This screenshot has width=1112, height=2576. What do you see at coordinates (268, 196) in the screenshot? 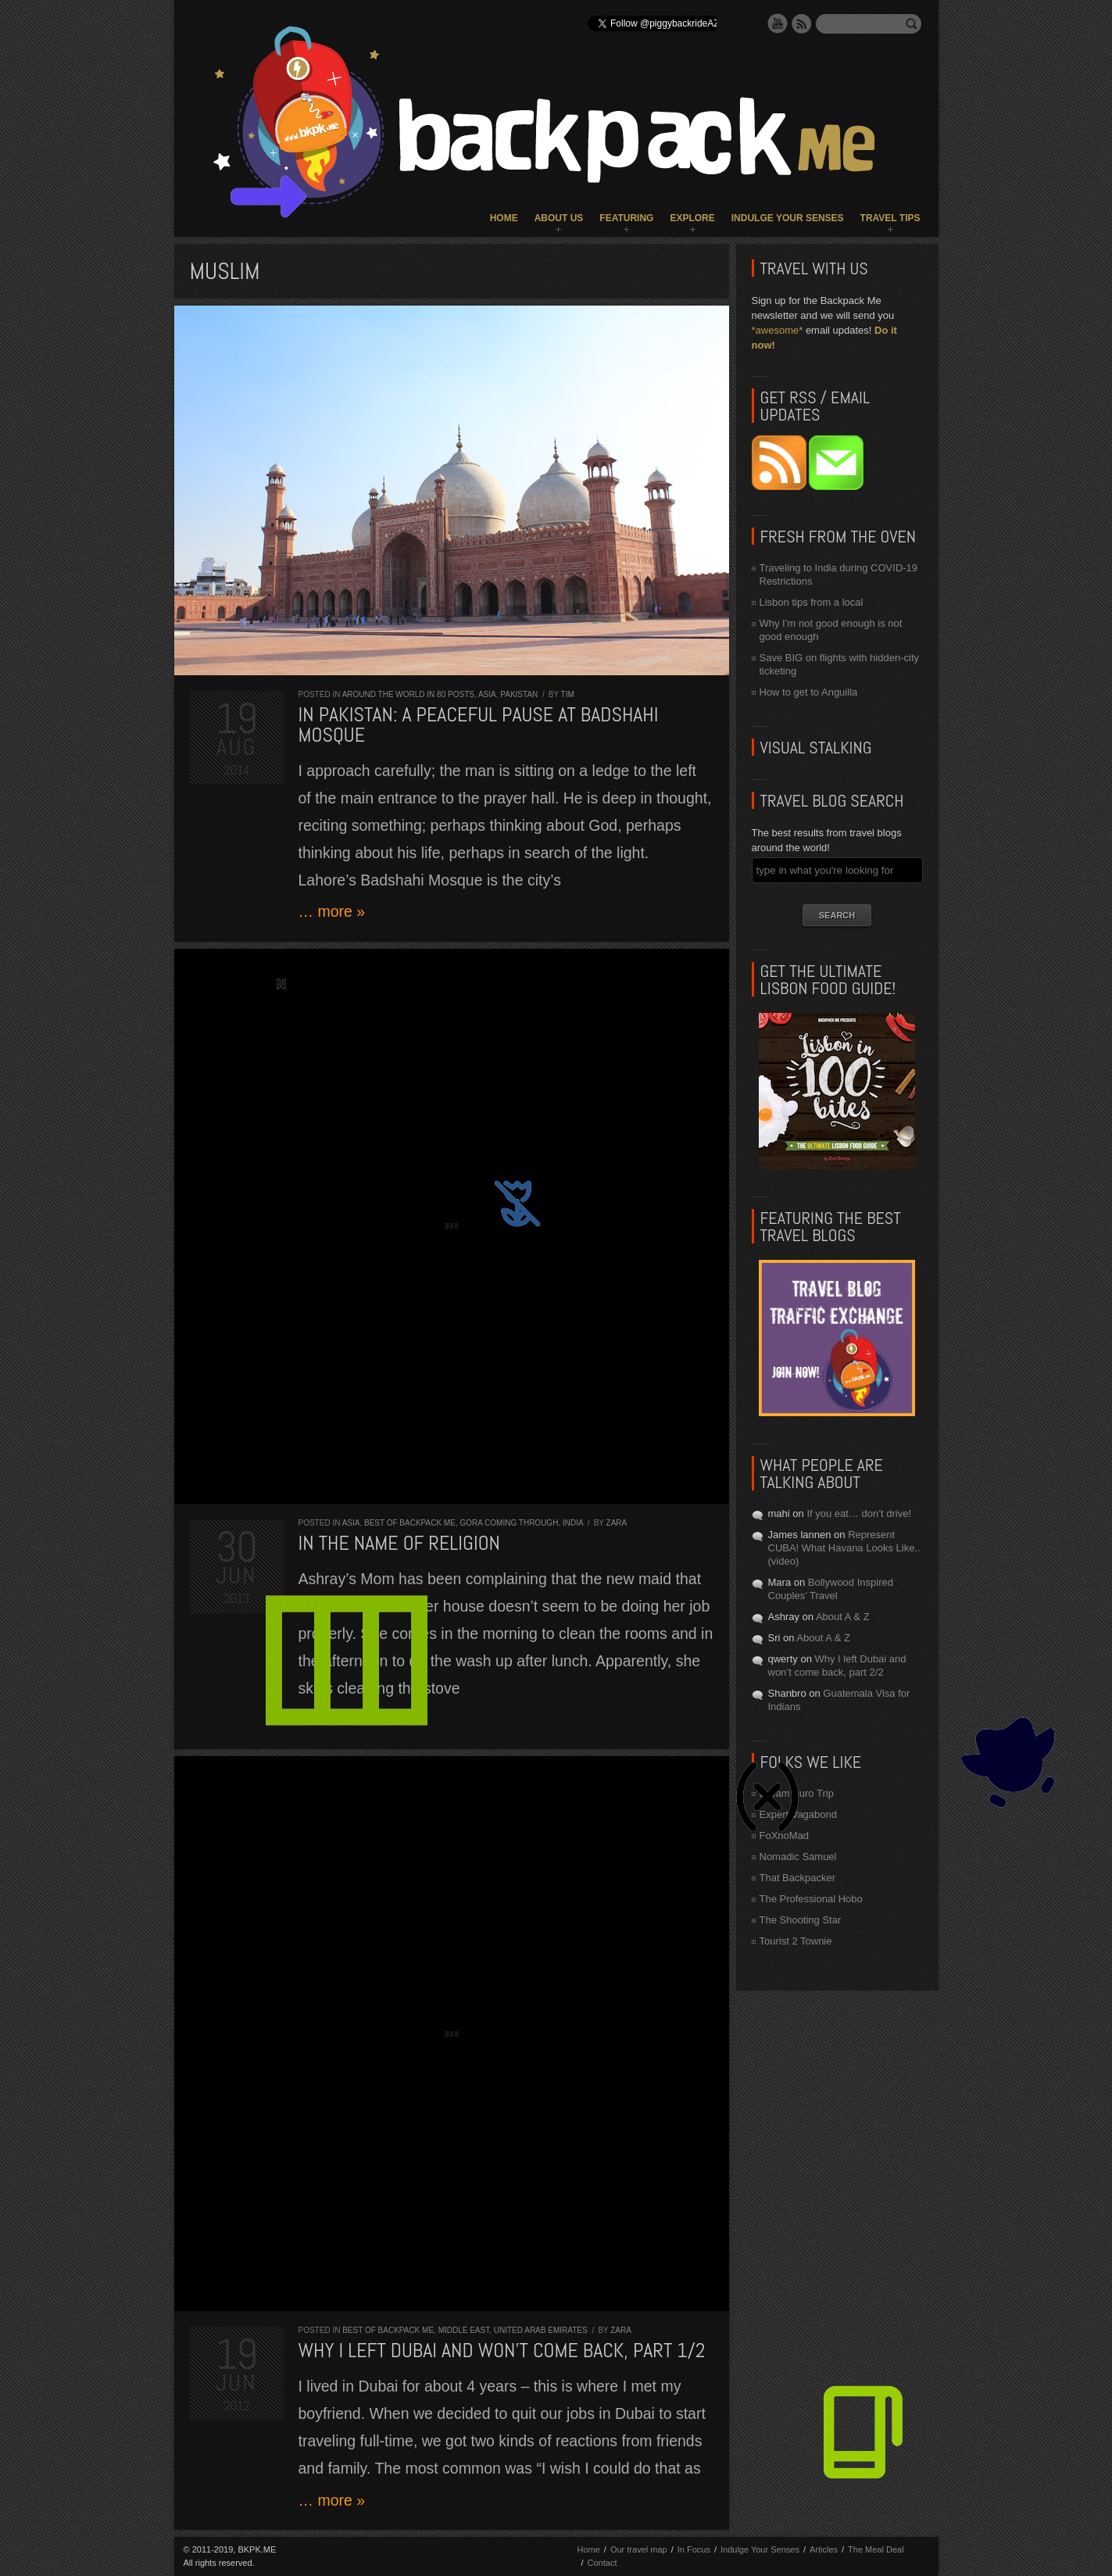
I see `proceed to the next step` at bounding box center [268, 196].